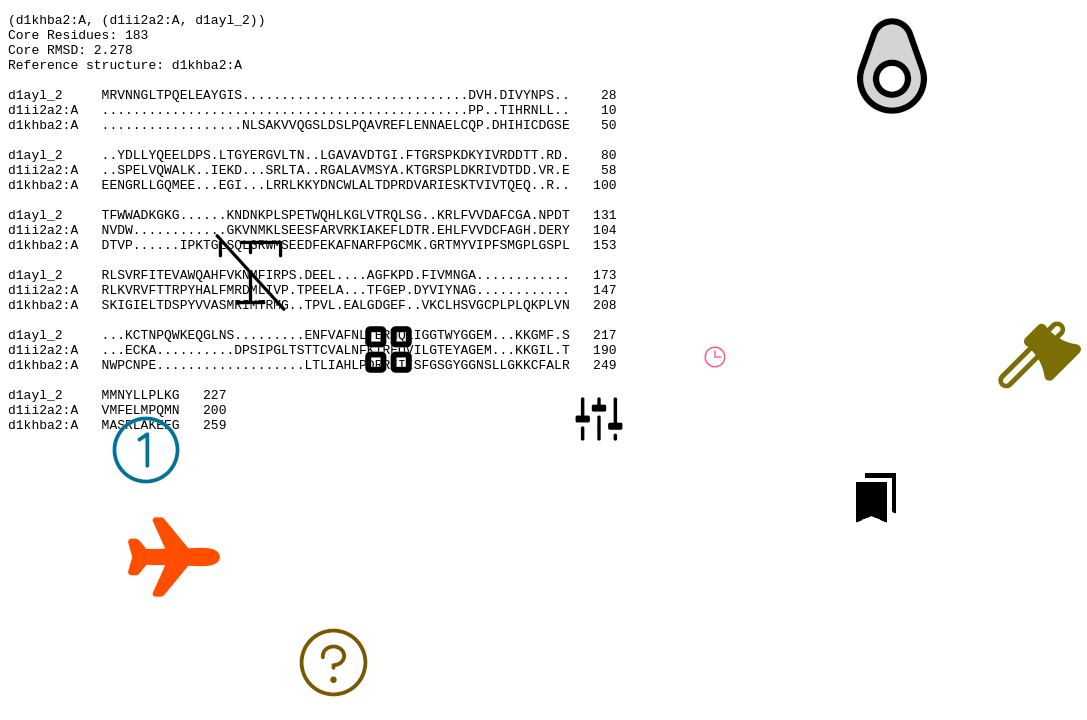  Describe the element at coordinates (146, 450) in the screenshot. I see `indicates the first step in a process or sequence` at that location.